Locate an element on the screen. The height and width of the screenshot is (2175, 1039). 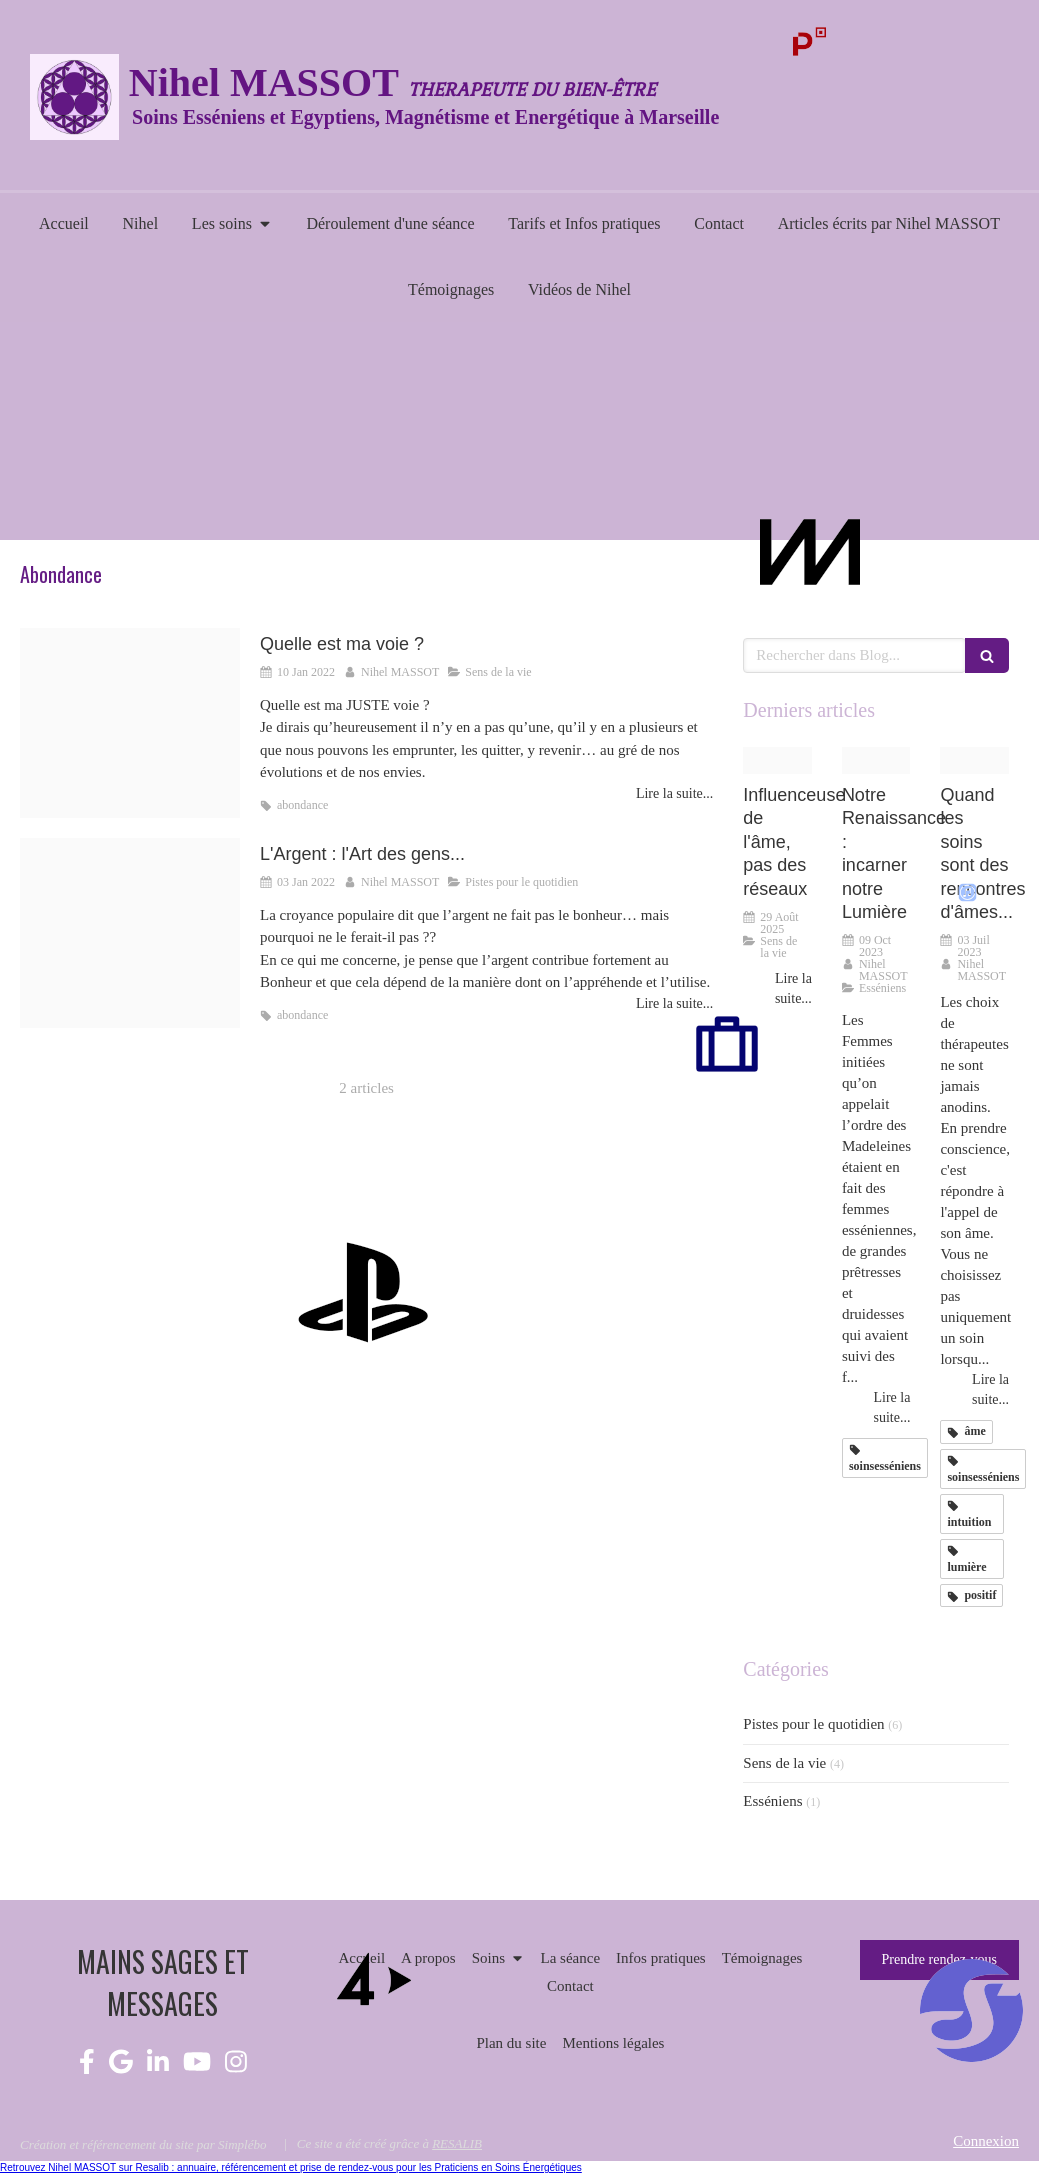
open ChartMogul analytics dashboard is located at coordinates (810, 552).